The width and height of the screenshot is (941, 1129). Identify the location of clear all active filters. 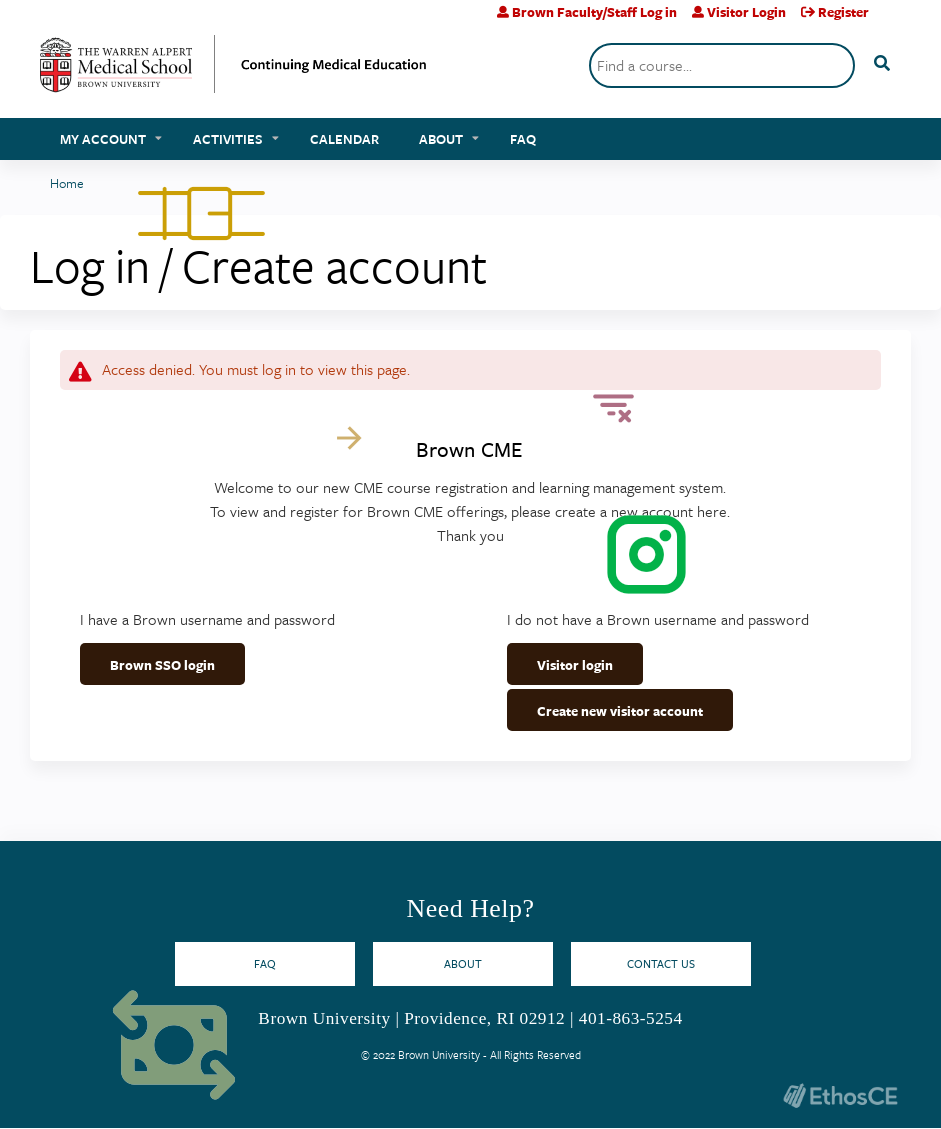
(613, 403).